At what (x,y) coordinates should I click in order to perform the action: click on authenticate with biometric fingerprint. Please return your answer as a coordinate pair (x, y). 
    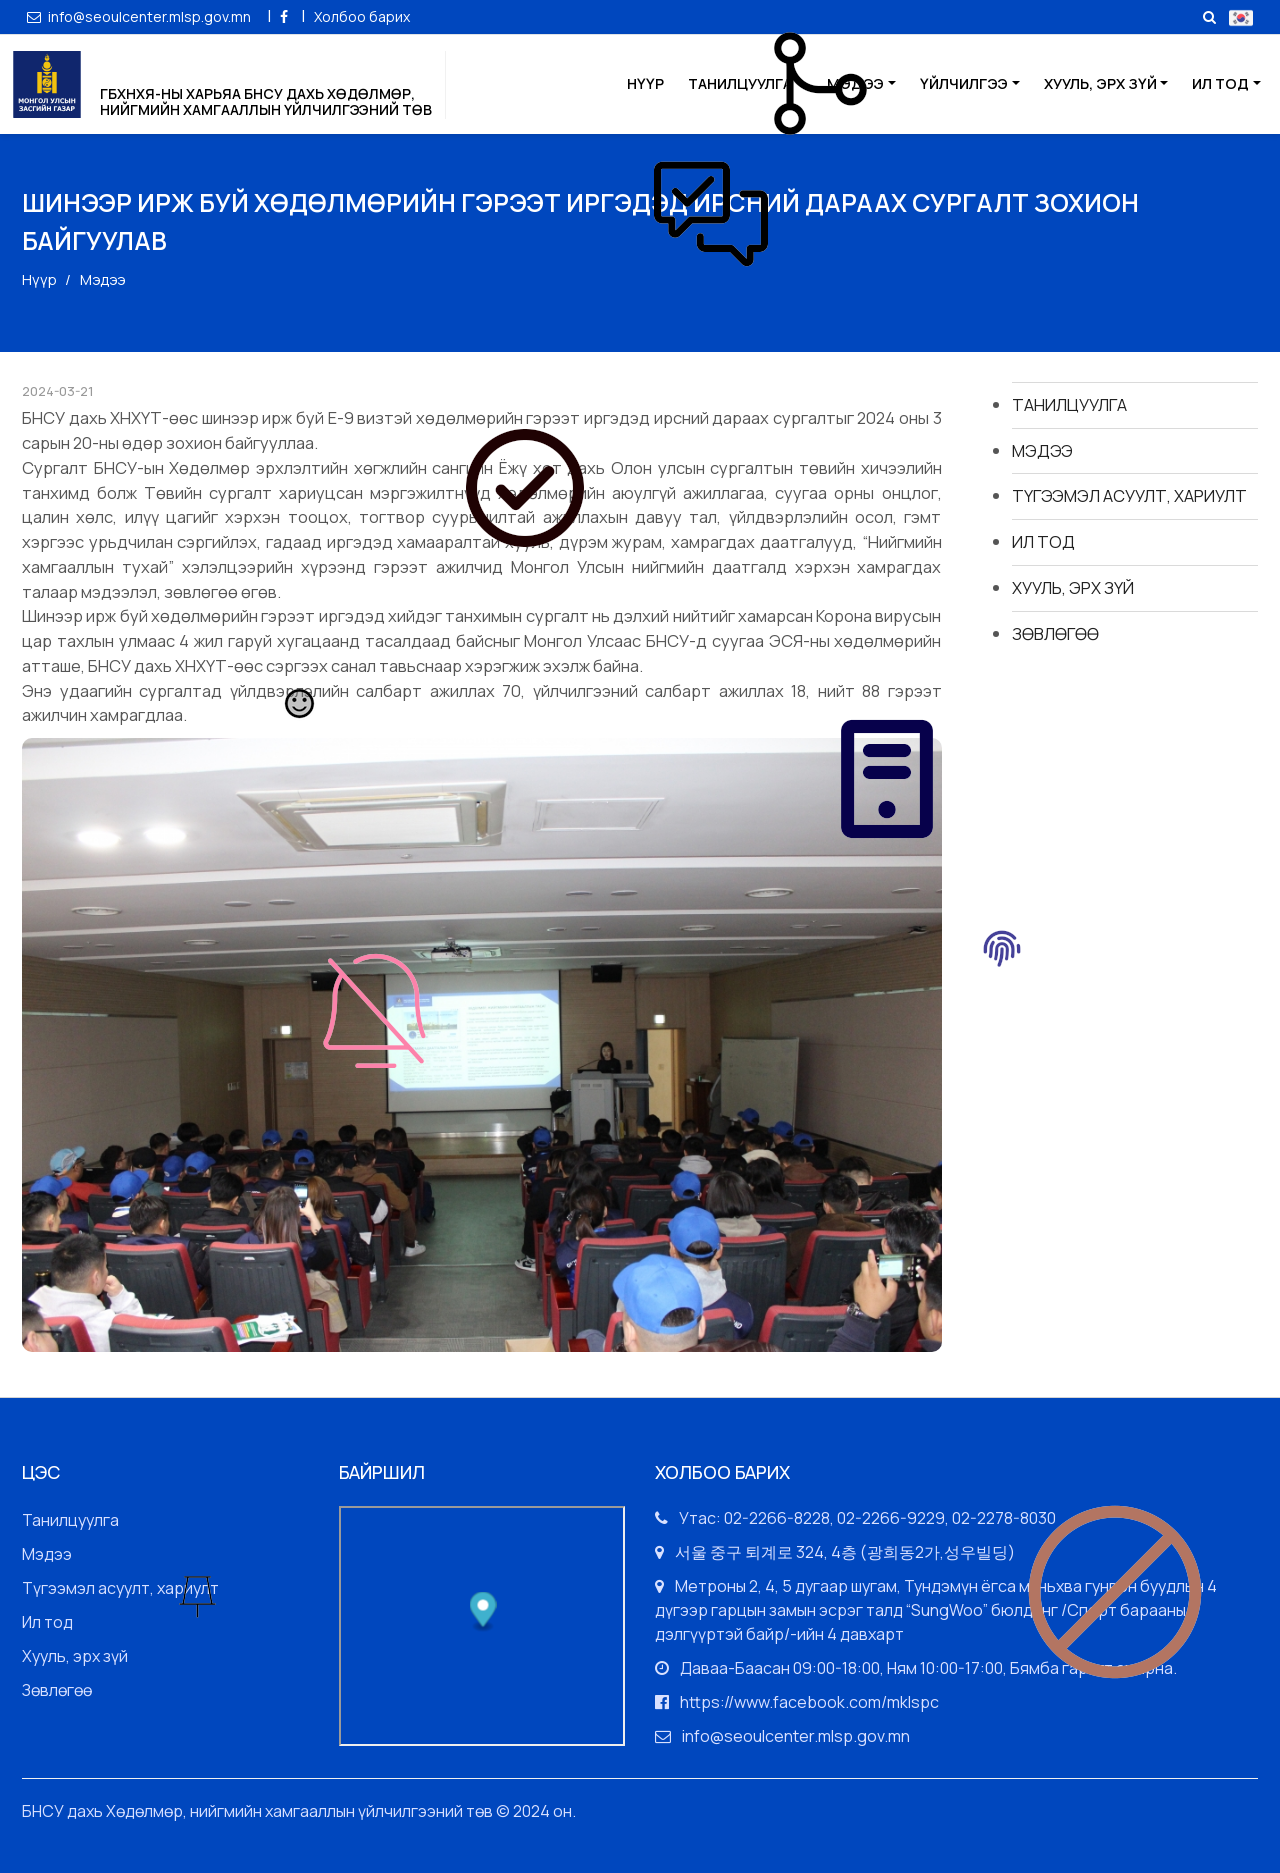
    Looking at the image, I should click on (1002, 949).